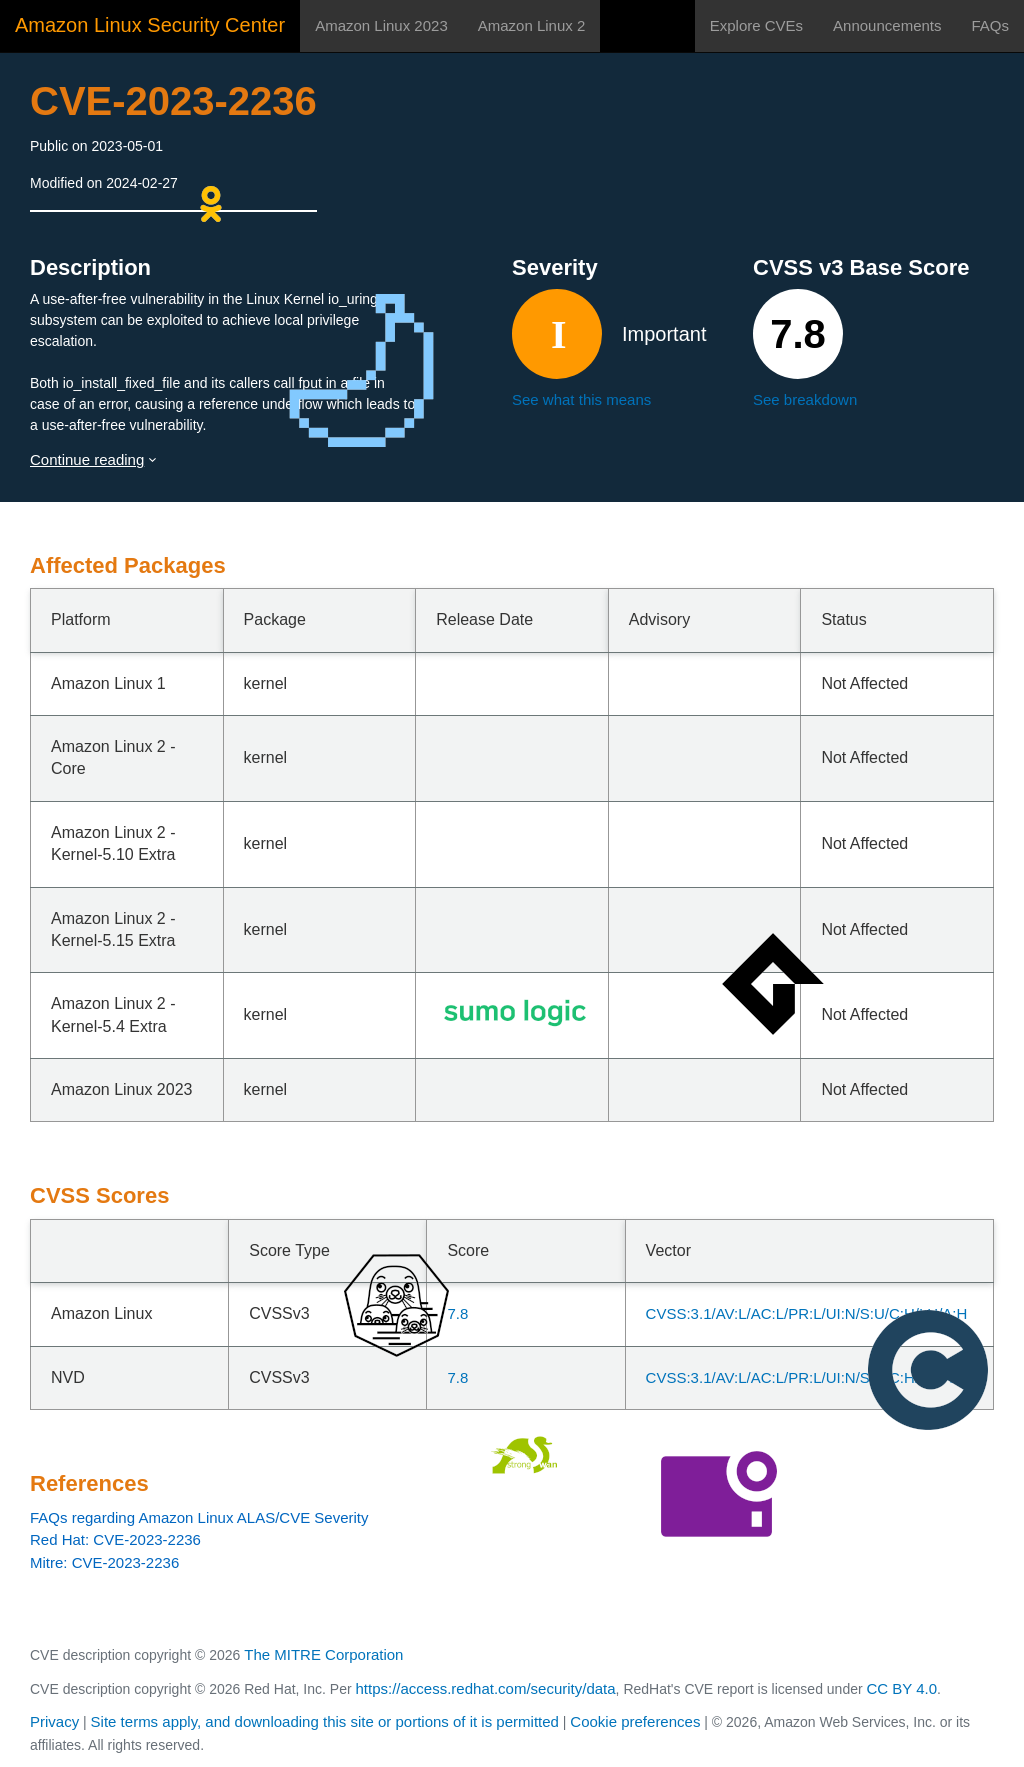 The image size is (1024, 1767). Describe the element at coordinates (716, 1496) in the screenshot. I see `access phone camera` at that location.